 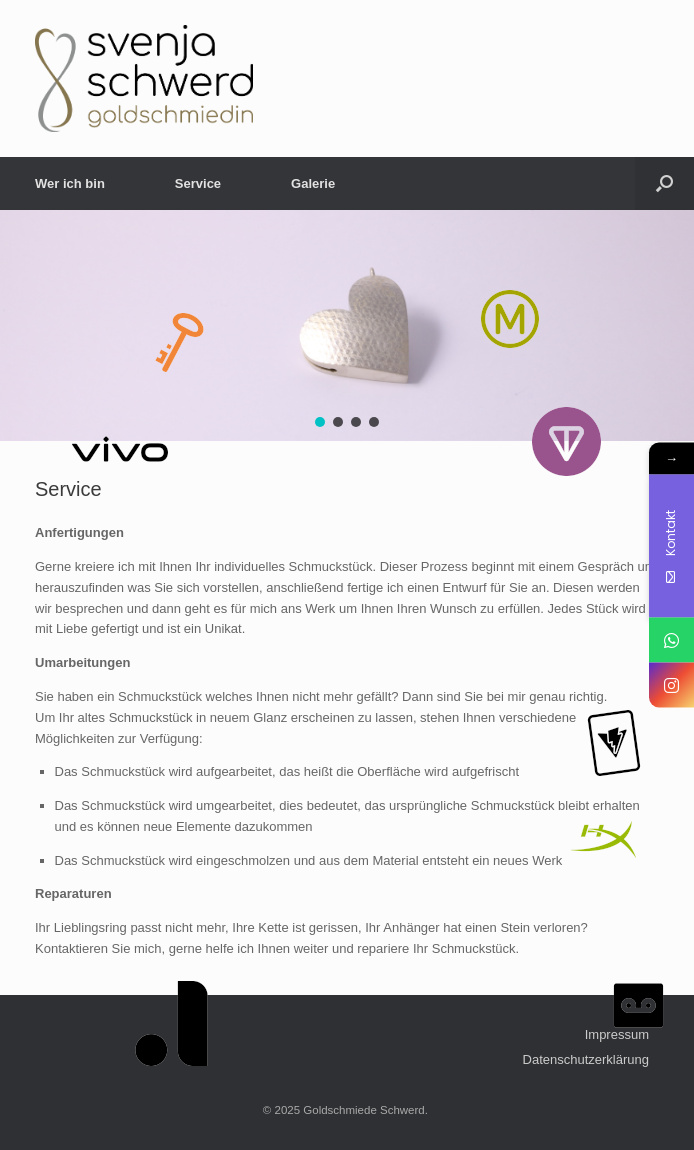 What do you see at coordinates (120, 449) in the screenshot?
I see `vivo brand logo` at bounding box center [120, 449].